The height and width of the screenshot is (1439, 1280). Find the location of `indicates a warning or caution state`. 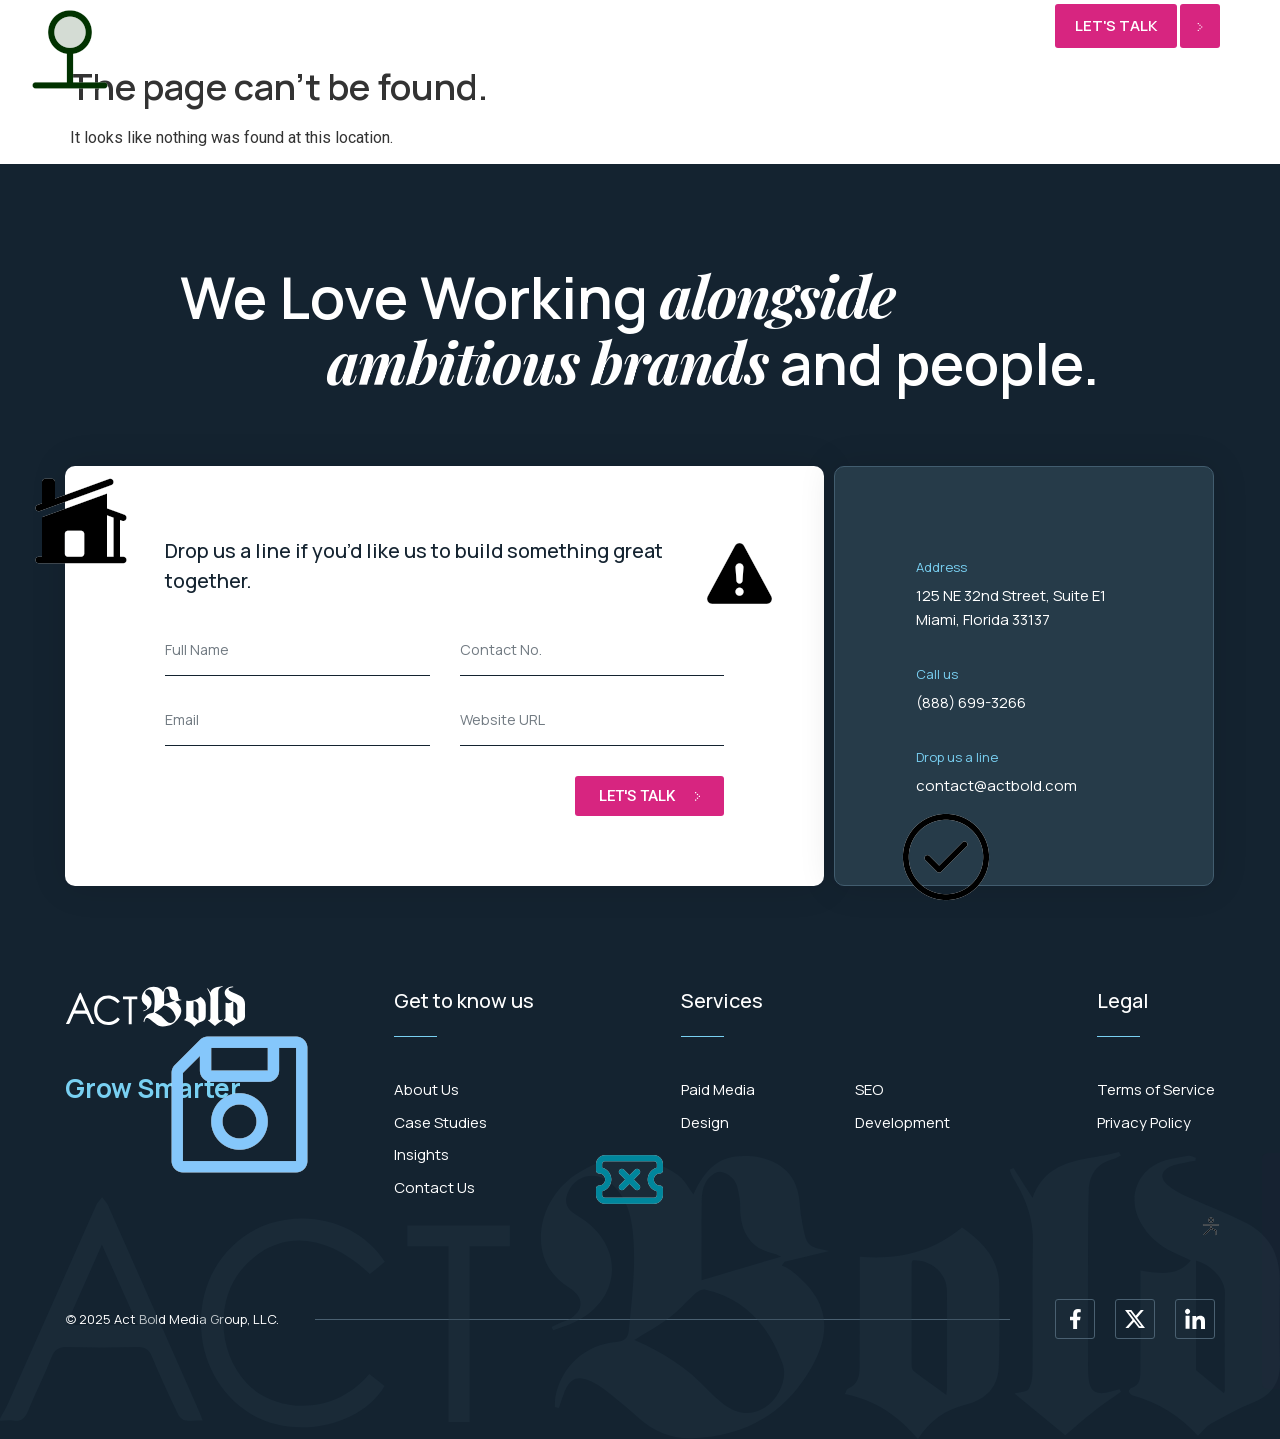

indicates a warning or caution state is located at coordinates (739, 575).